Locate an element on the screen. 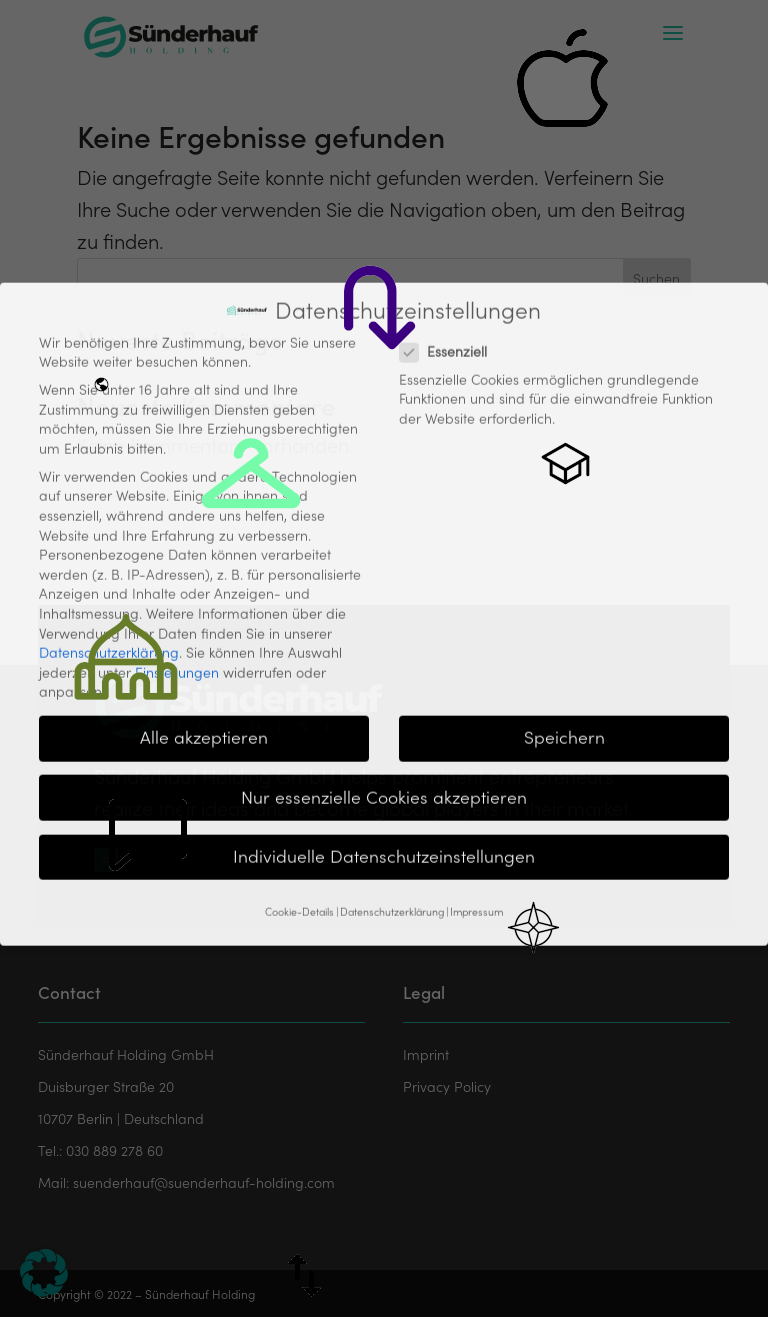 The image size is (768, 1317). apple company logo or branding element is located at coordinates (566, 85).